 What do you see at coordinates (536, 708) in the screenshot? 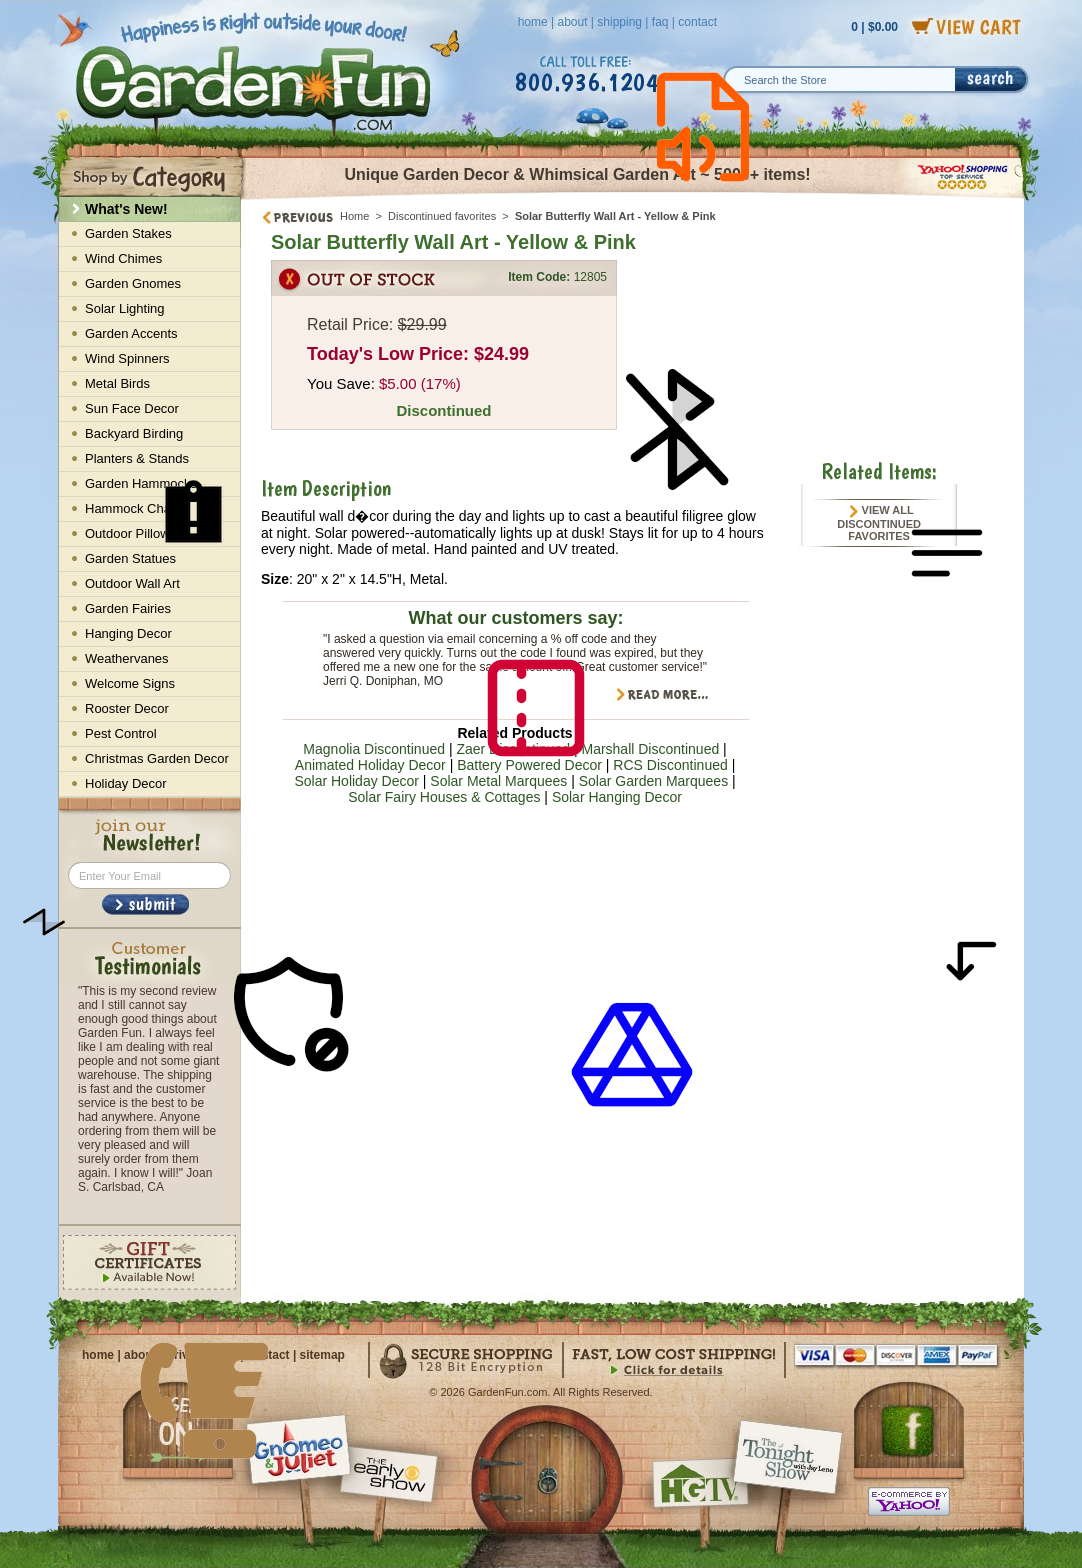
I see `toggle left sidebar panel` at bounding box center [536, 708].